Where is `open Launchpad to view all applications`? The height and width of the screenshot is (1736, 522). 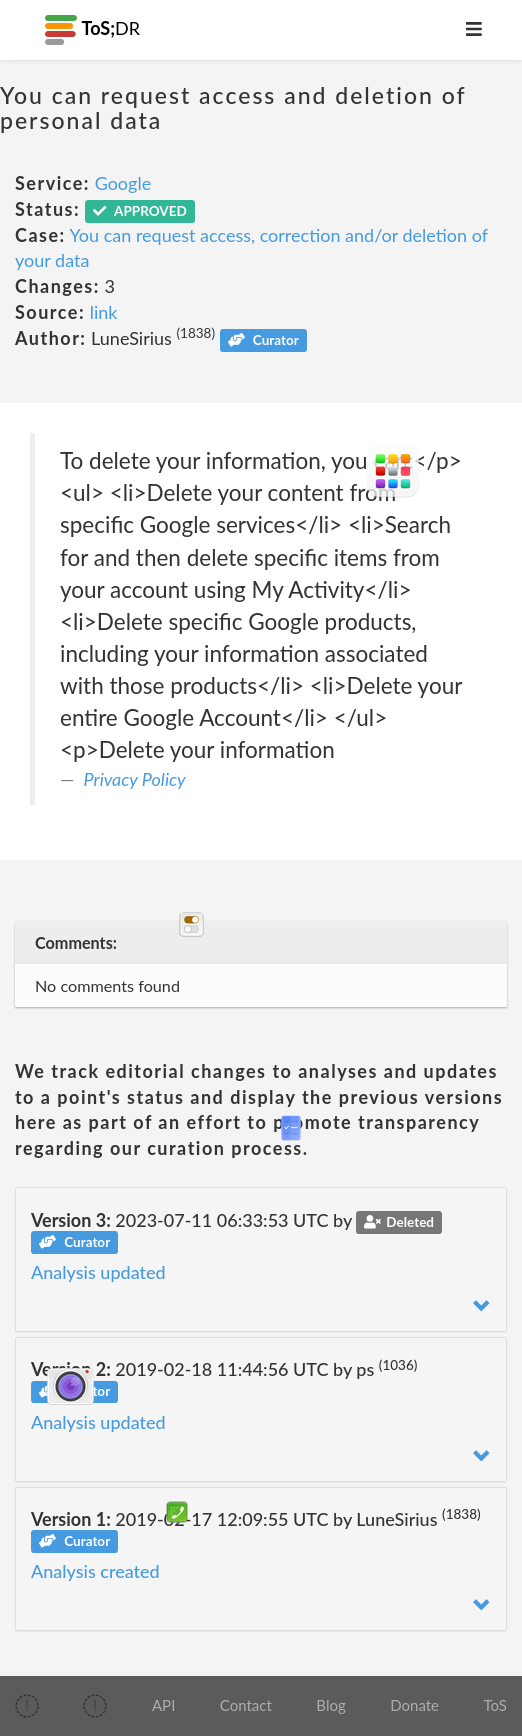 open Launchpad to view all applications is located at coordinates (393, 471).